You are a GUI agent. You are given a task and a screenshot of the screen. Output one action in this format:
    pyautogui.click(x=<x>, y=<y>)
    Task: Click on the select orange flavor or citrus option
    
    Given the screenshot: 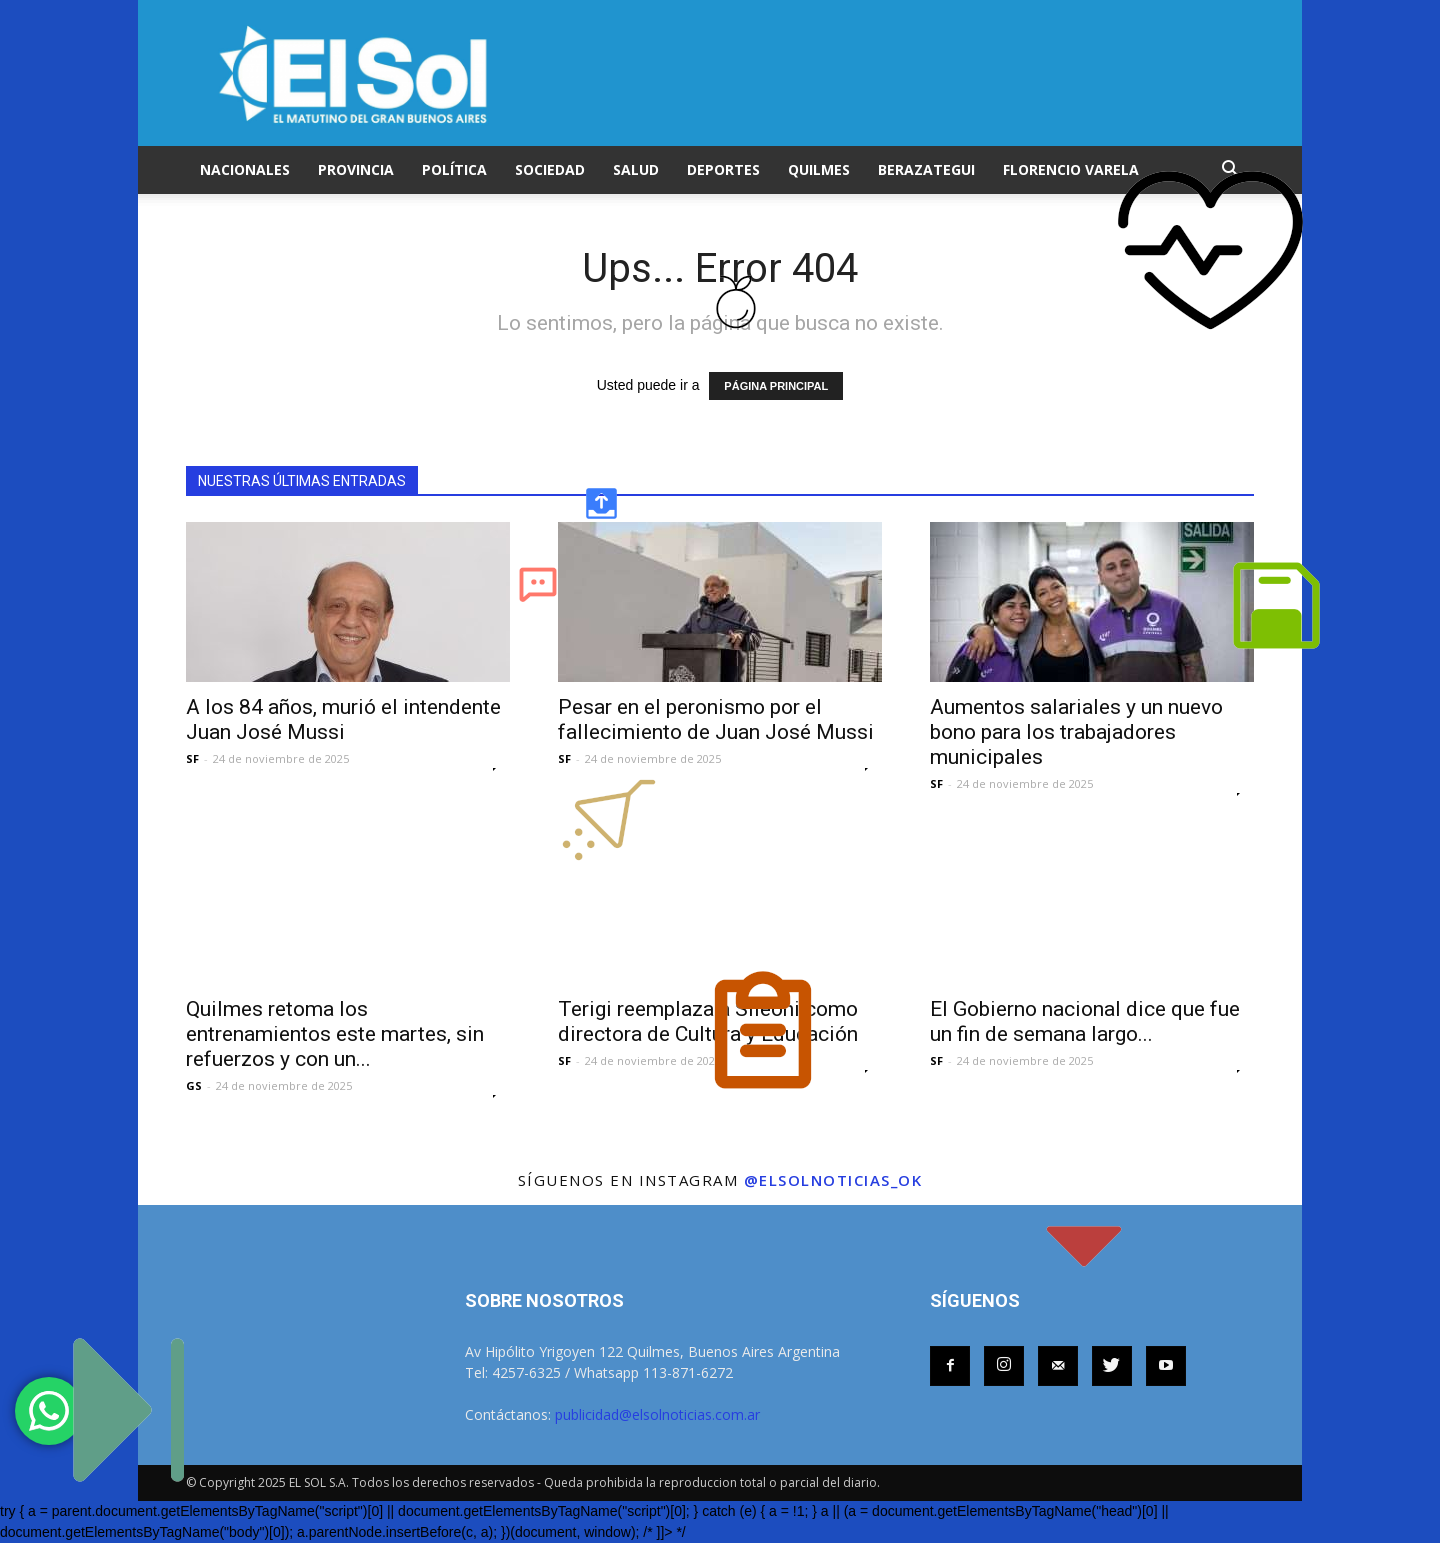 What is the action you would take?
    pyautogui.click(x=736, y=303)
    